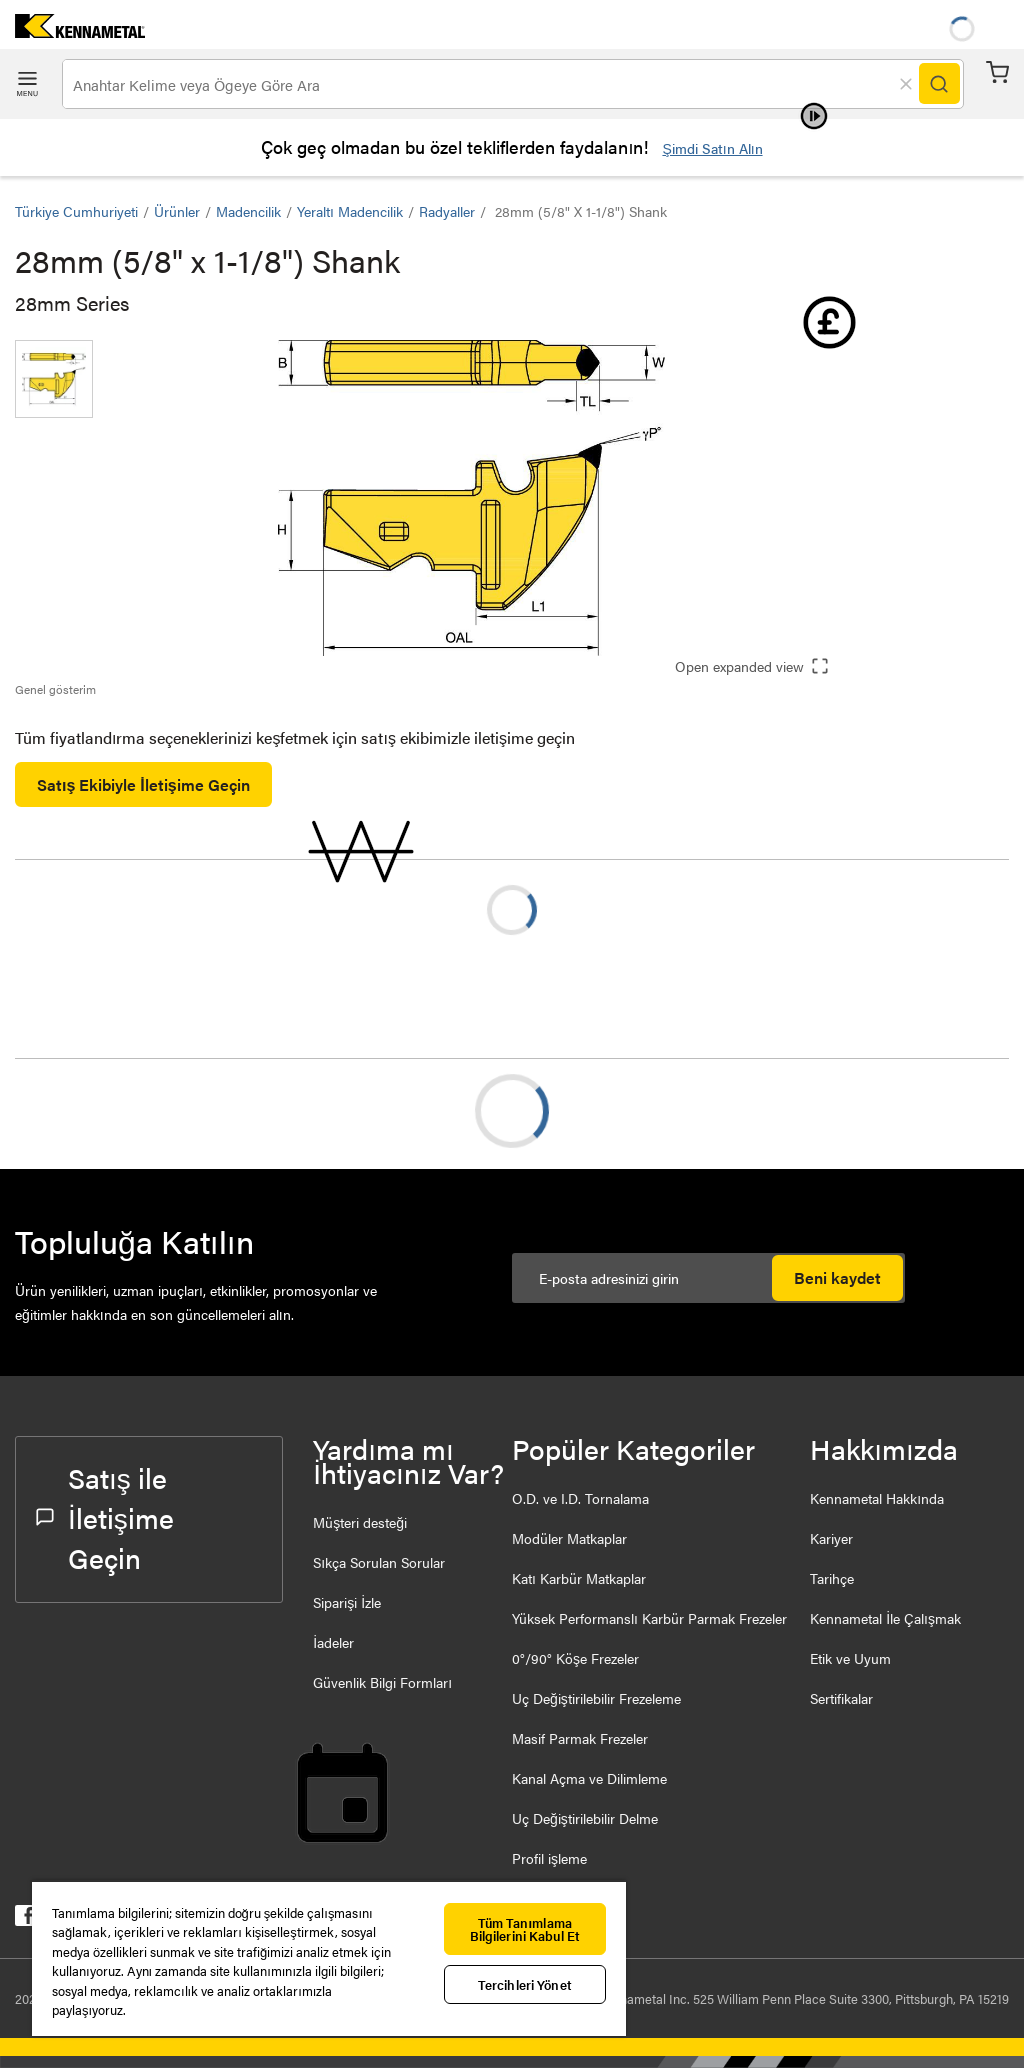 This screenshot has width=1024, height=2068. I want to click on play from the beginning, so click(814, 116).